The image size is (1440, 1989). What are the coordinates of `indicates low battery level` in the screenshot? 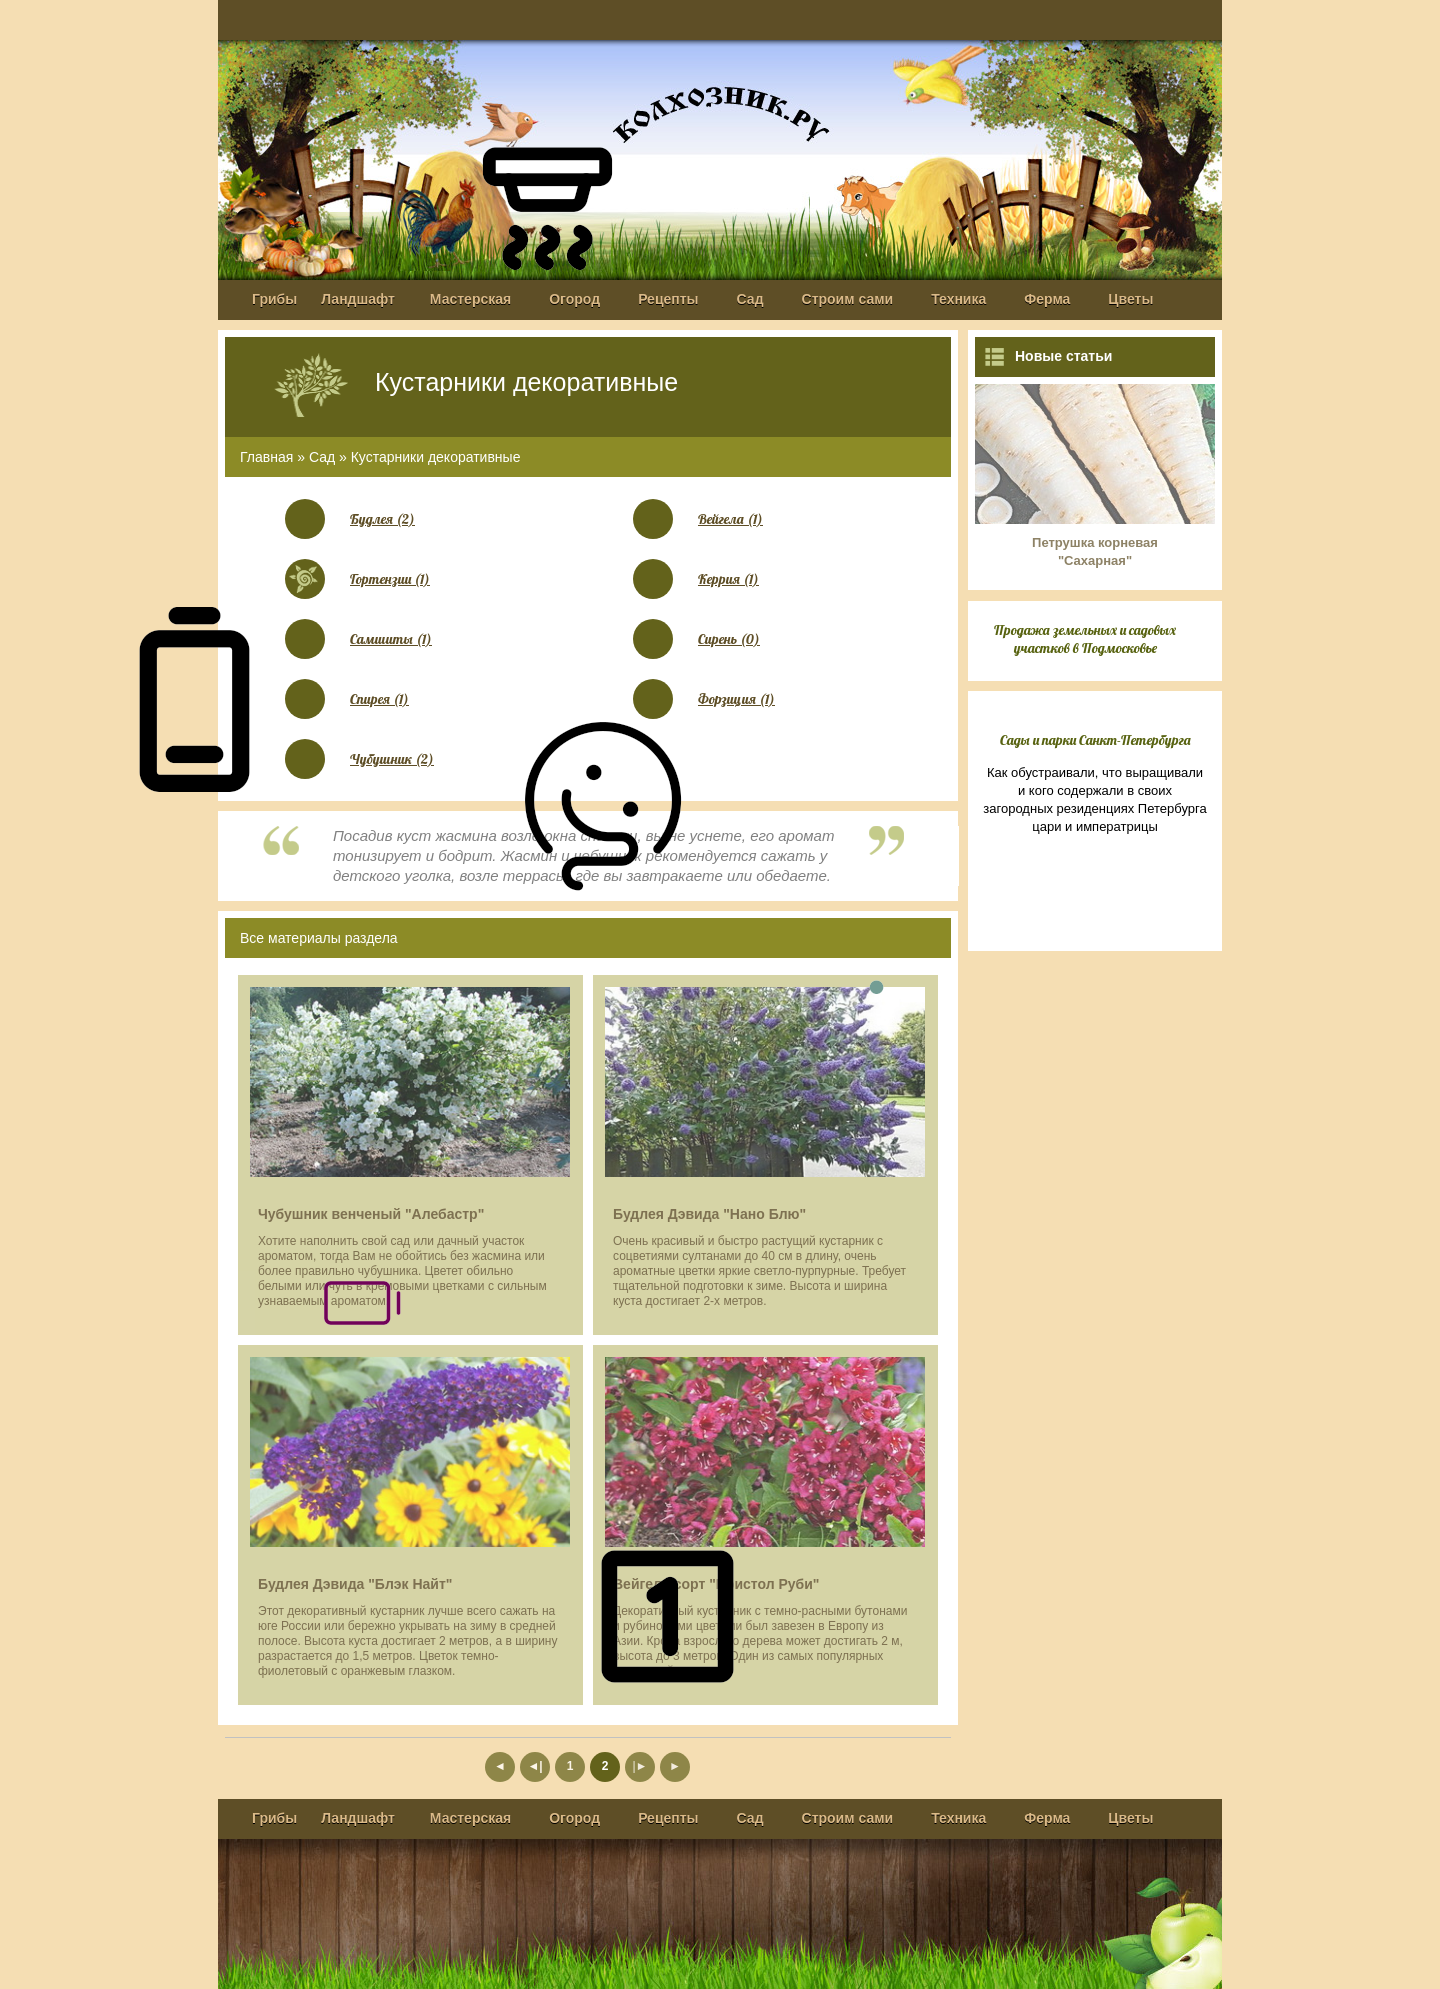 It's located at (194, 699).